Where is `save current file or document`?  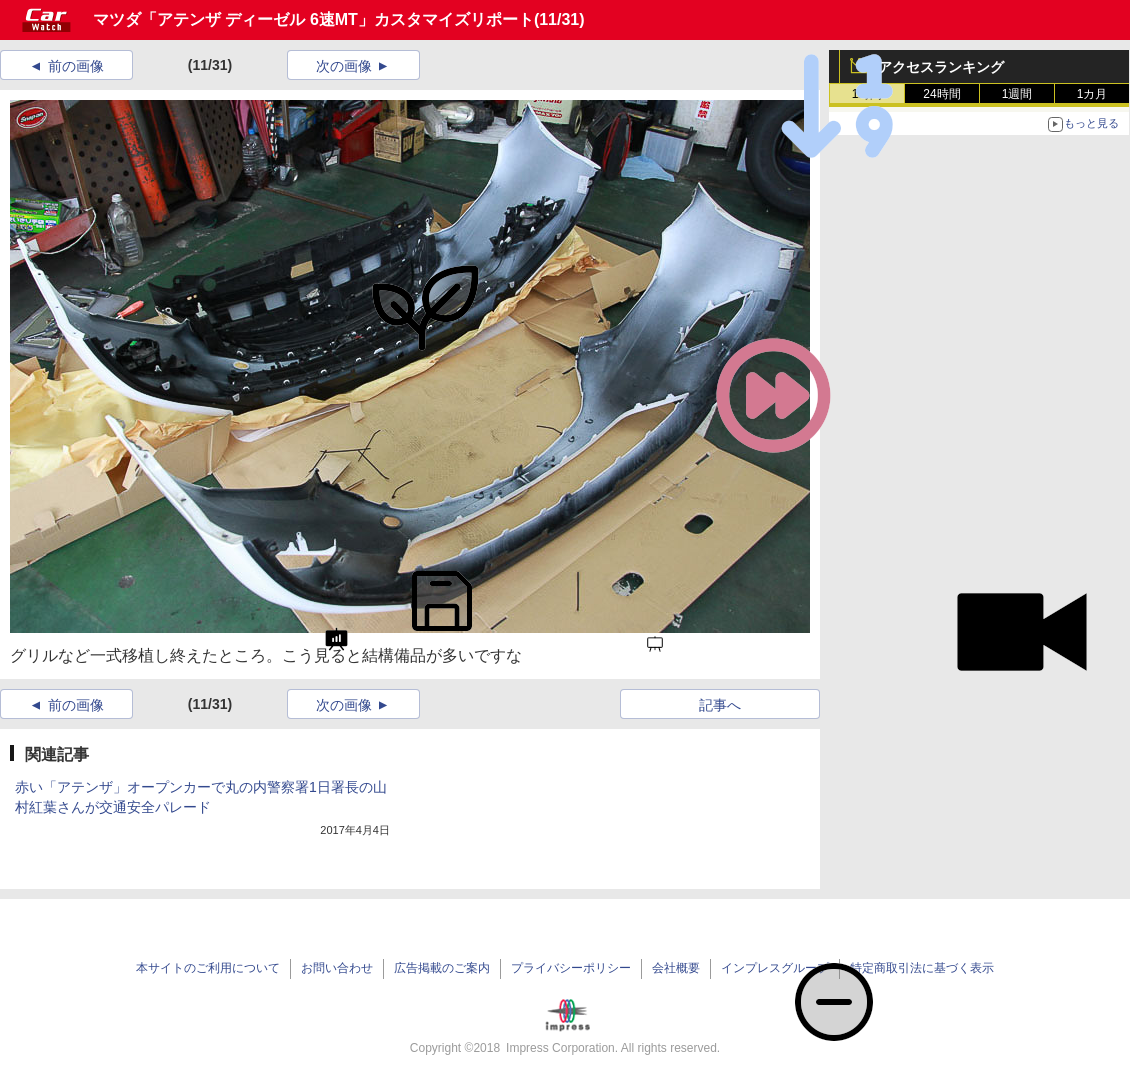 save current file or document is located at coordinates (442, 601).